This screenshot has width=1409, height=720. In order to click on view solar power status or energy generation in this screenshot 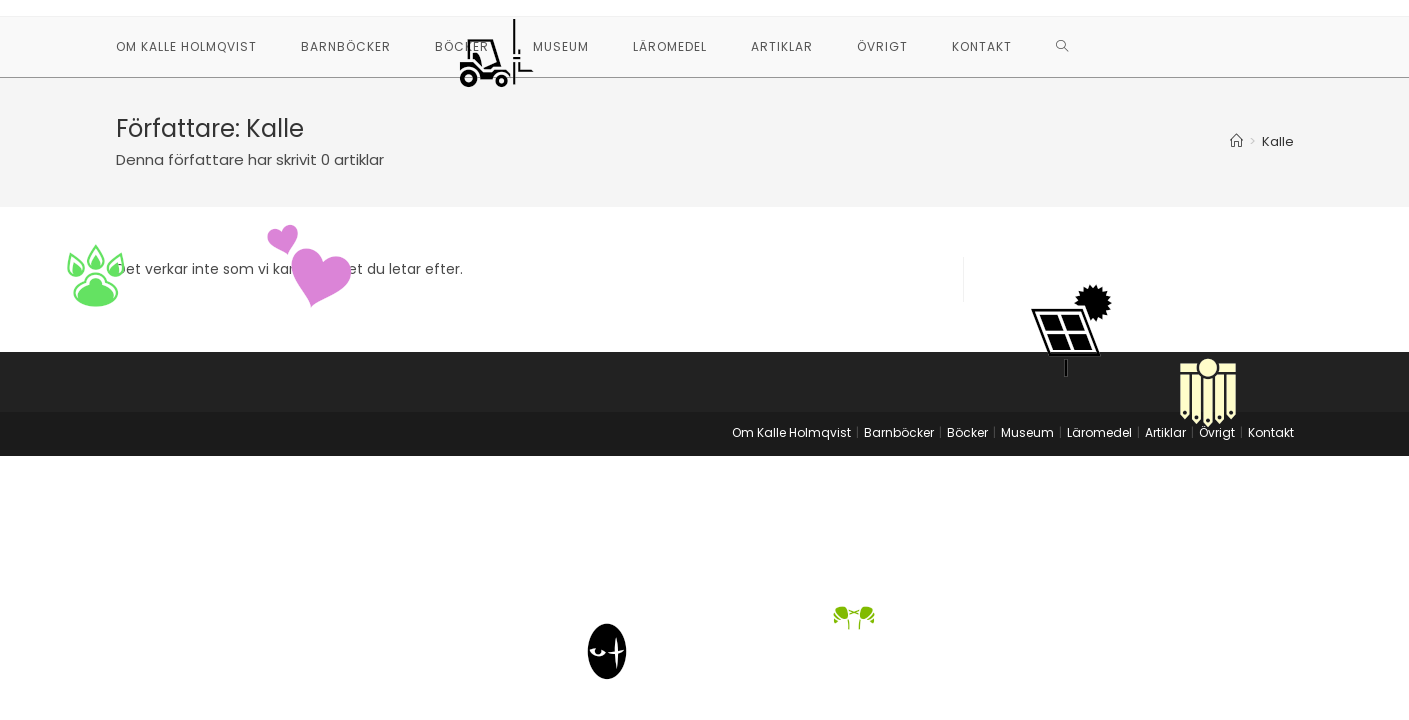, I will do `click(1071, 330)`.